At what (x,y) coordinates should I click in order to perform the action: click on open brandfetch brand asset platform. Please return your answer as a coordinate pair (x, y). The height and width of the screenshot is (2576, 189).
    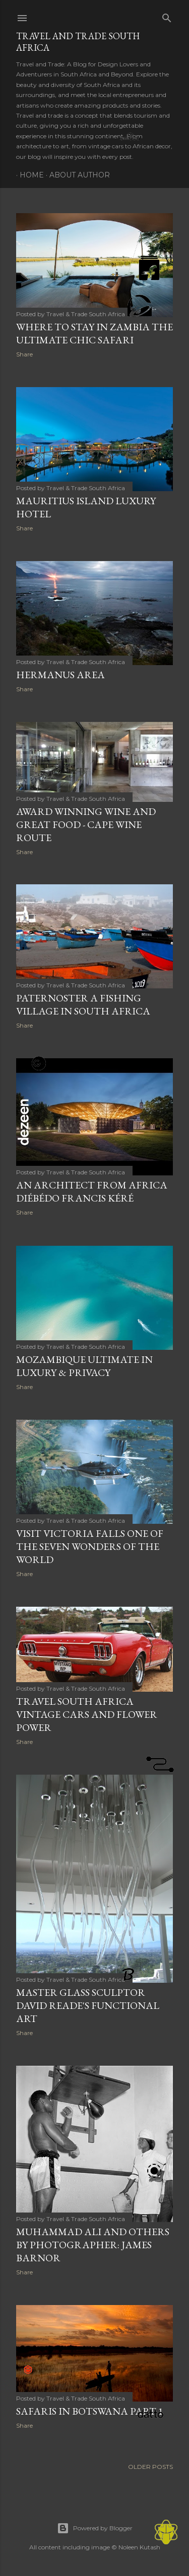
    Looking at the image, I should click on (128, 1974).